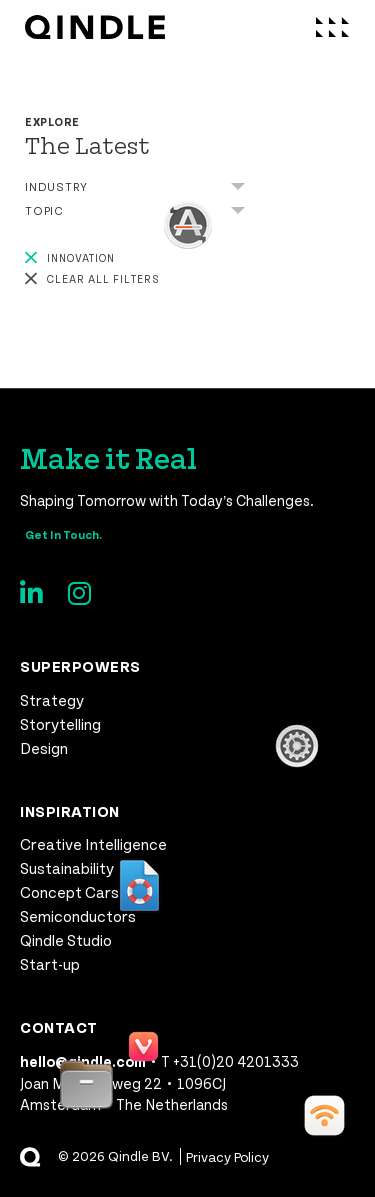  I want to click on open vivaldi web browser, so click(143, 1046).